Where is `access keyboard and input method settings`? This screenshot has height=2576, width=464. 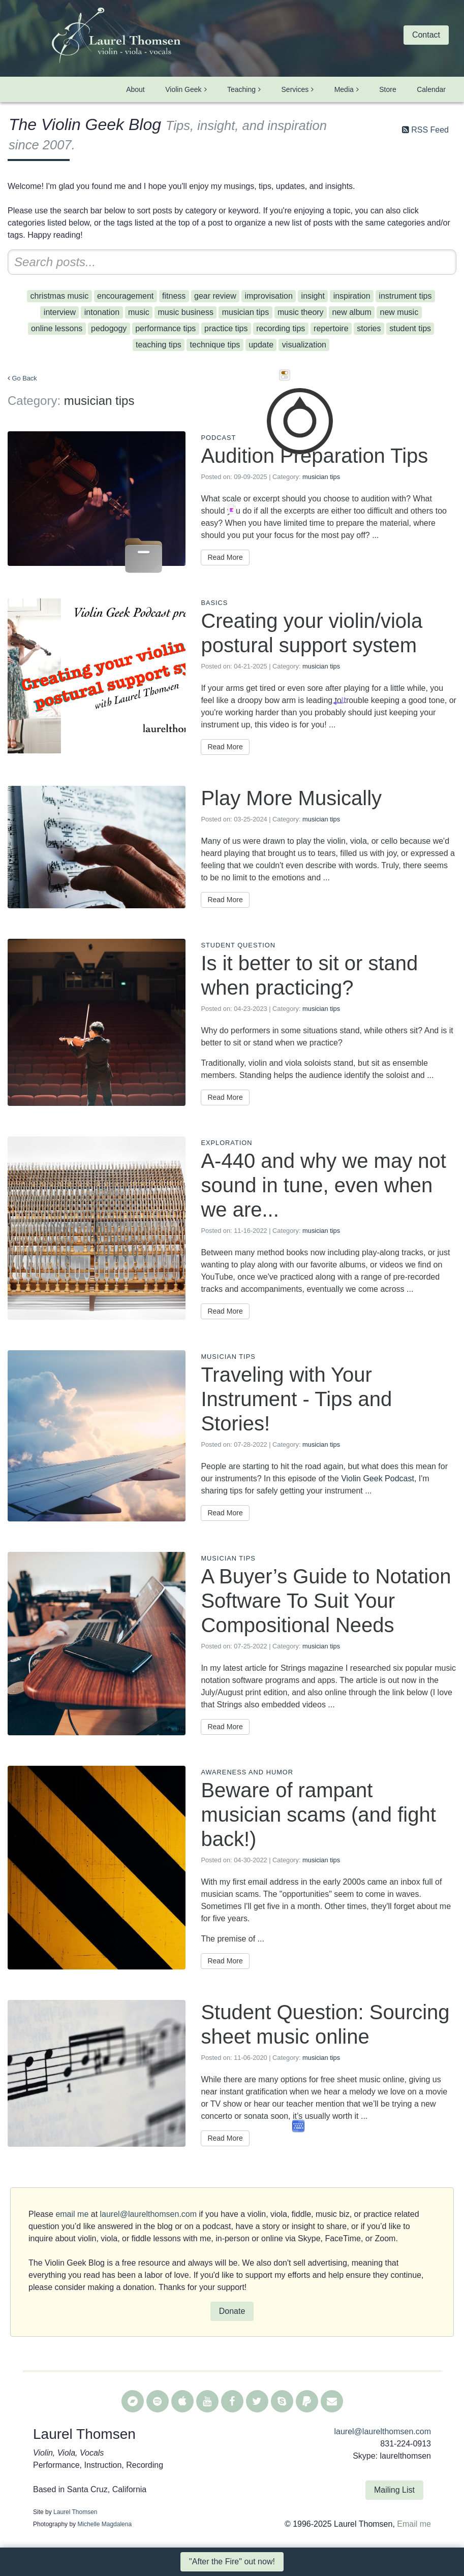 access keyboard and input method settings is located at coordinates (298, 2126).